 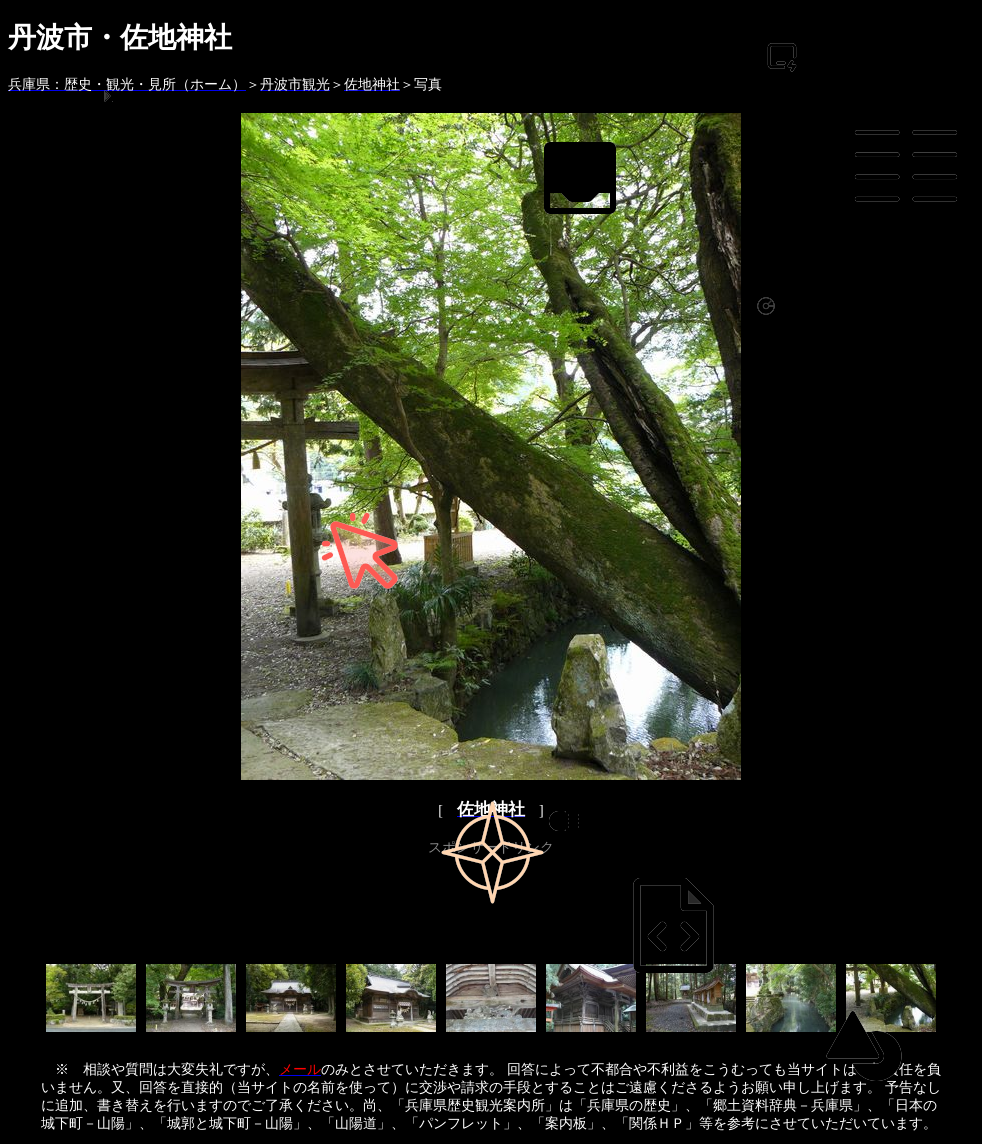 What do you see at coordinates (864, 1046) in the screenshot?
I see `access shape tools or drawing options` at bounding box center [864, 1046].